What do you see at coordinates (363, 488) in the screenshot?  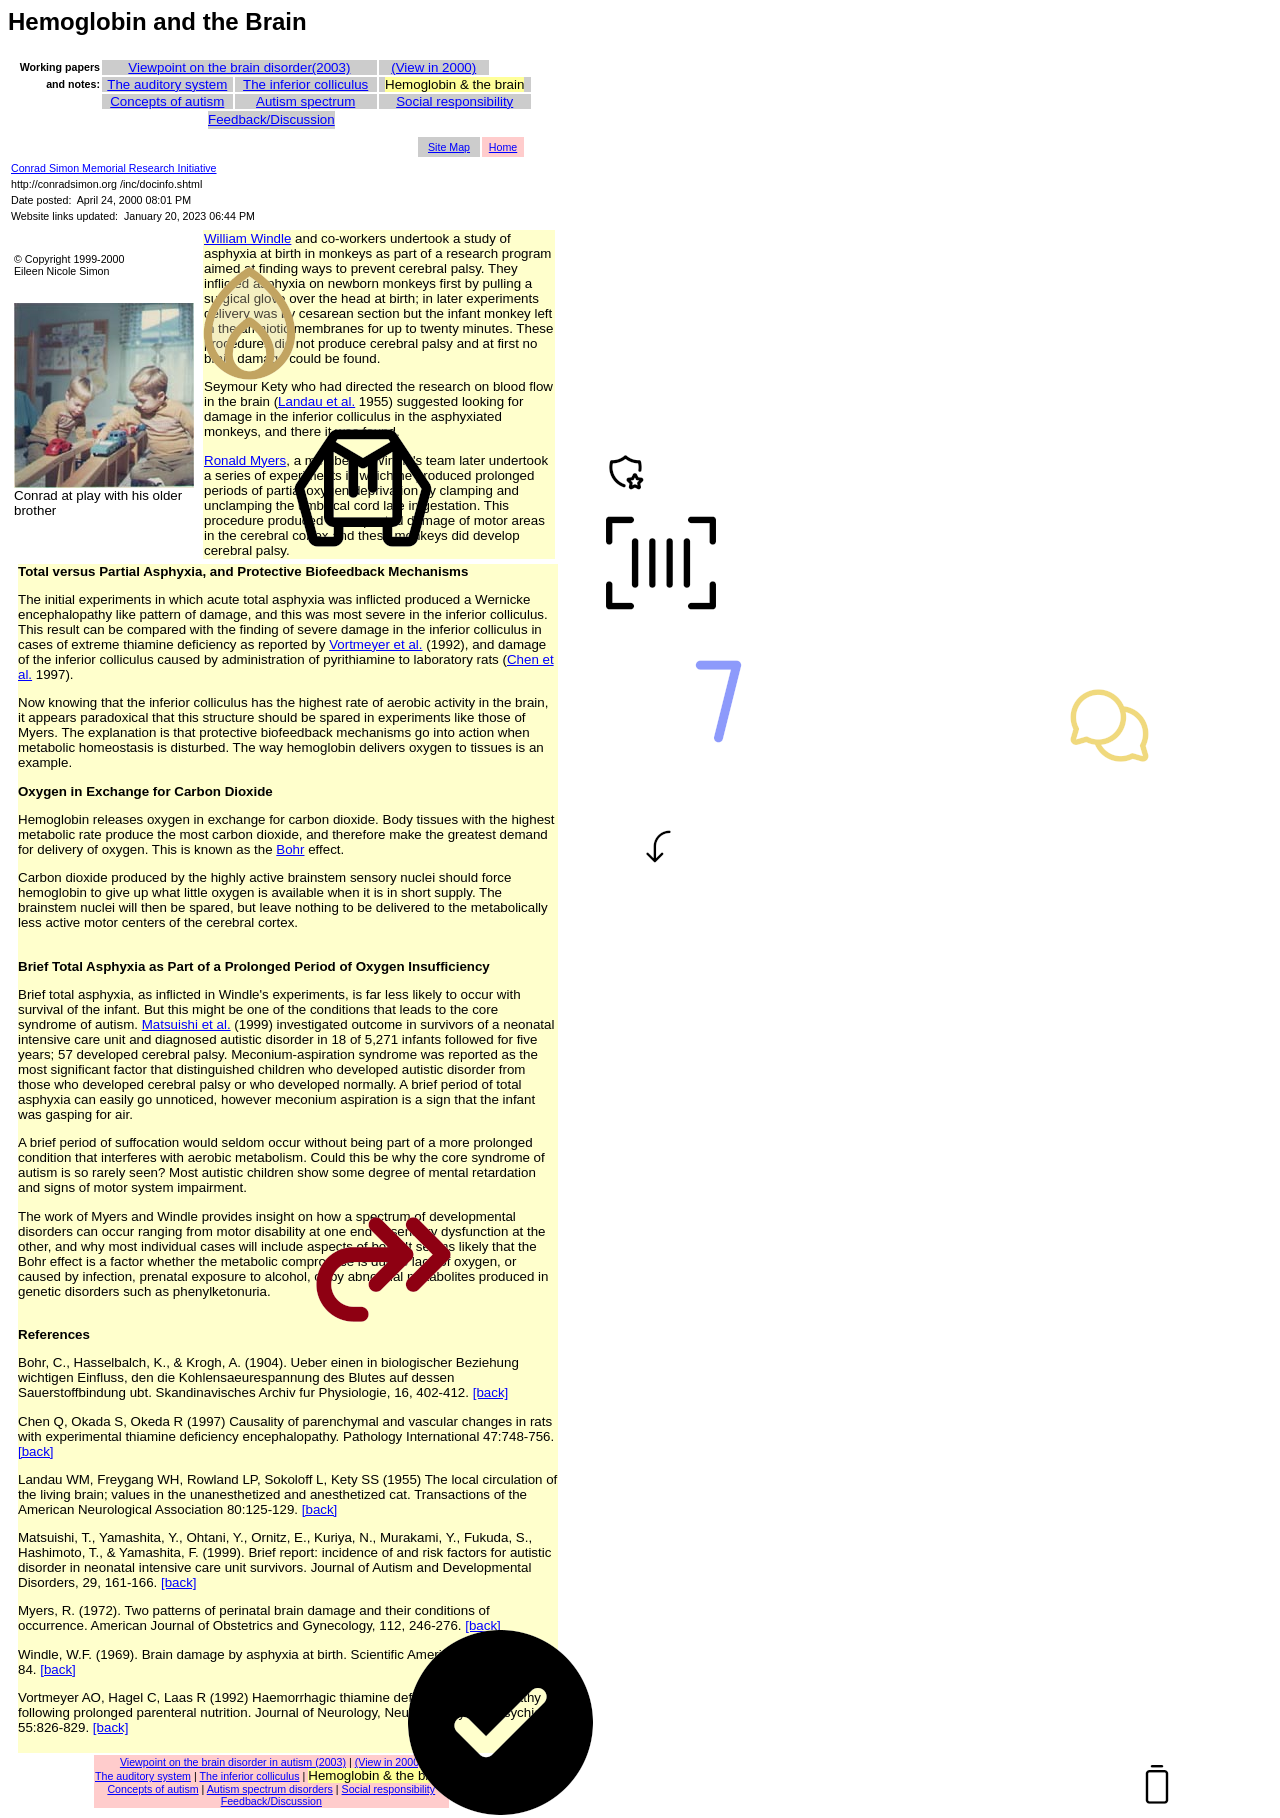 I see `browse clothing or apparel items` at bounding box center [363, 488].